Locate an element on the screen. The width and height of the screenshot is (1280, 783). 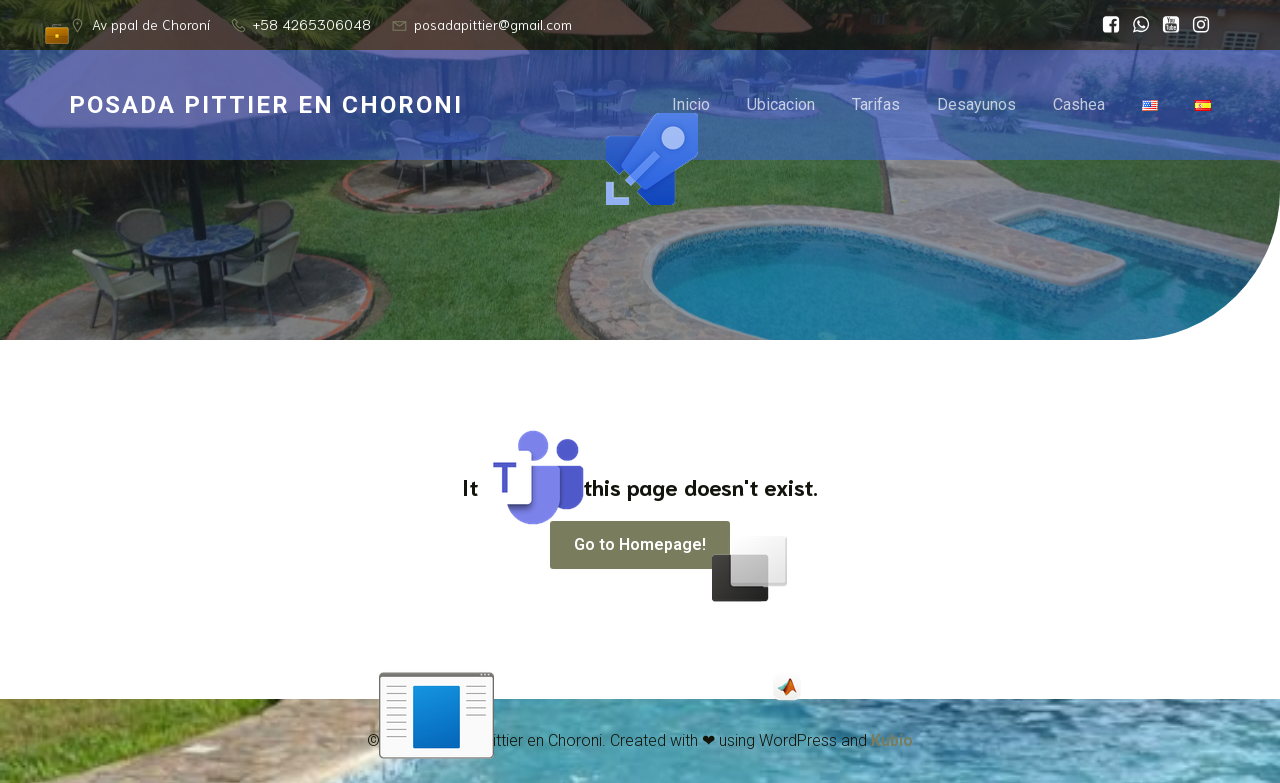
launch the pipelines app is located at coordinates (652, 159).